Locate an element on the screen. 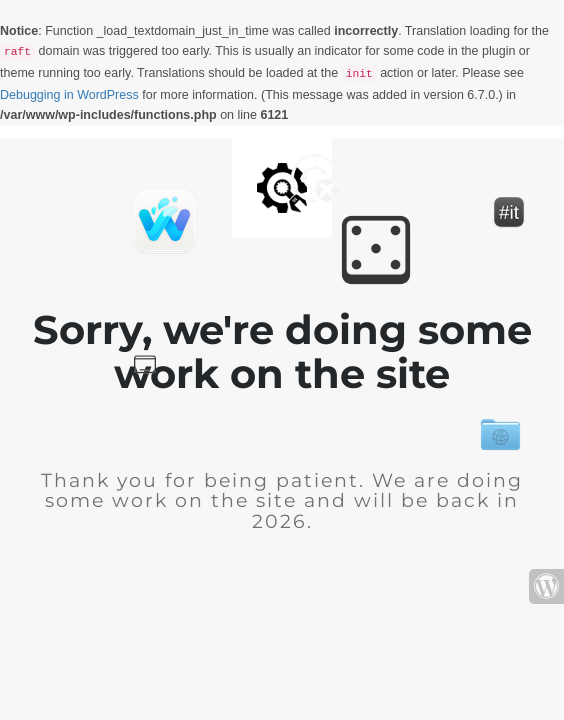 The width and height of the screenshot is (564, 720). access desktop preferences or display settings is located at coordinates (145, 365).